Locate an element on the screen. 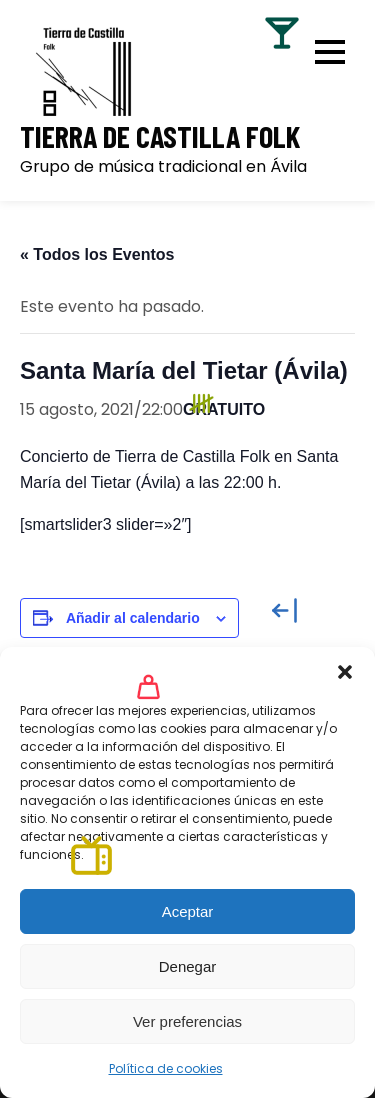  collapse sidebar or panel is located at coordinates (284, 610).